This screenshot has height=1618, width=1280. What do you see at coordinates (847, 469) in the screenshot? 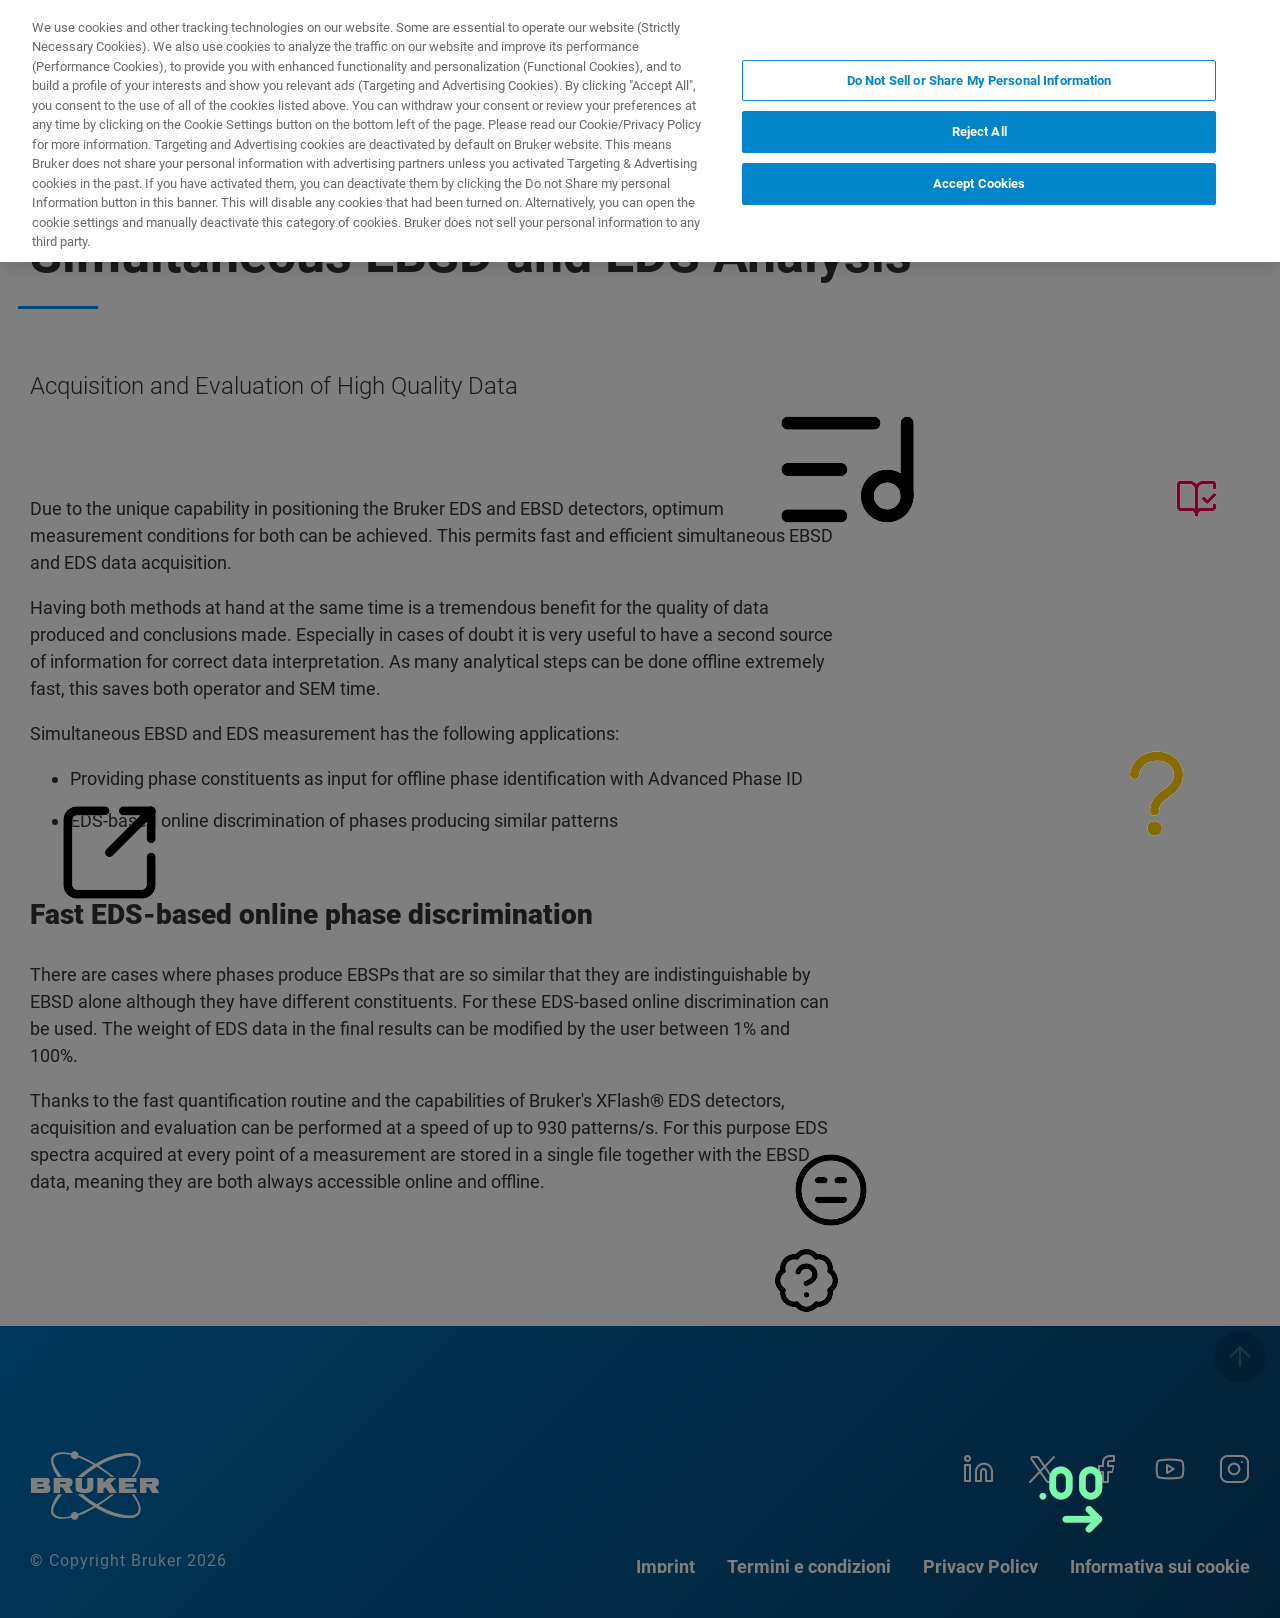
I see `view music playlist` at bounding box center [847, 469].